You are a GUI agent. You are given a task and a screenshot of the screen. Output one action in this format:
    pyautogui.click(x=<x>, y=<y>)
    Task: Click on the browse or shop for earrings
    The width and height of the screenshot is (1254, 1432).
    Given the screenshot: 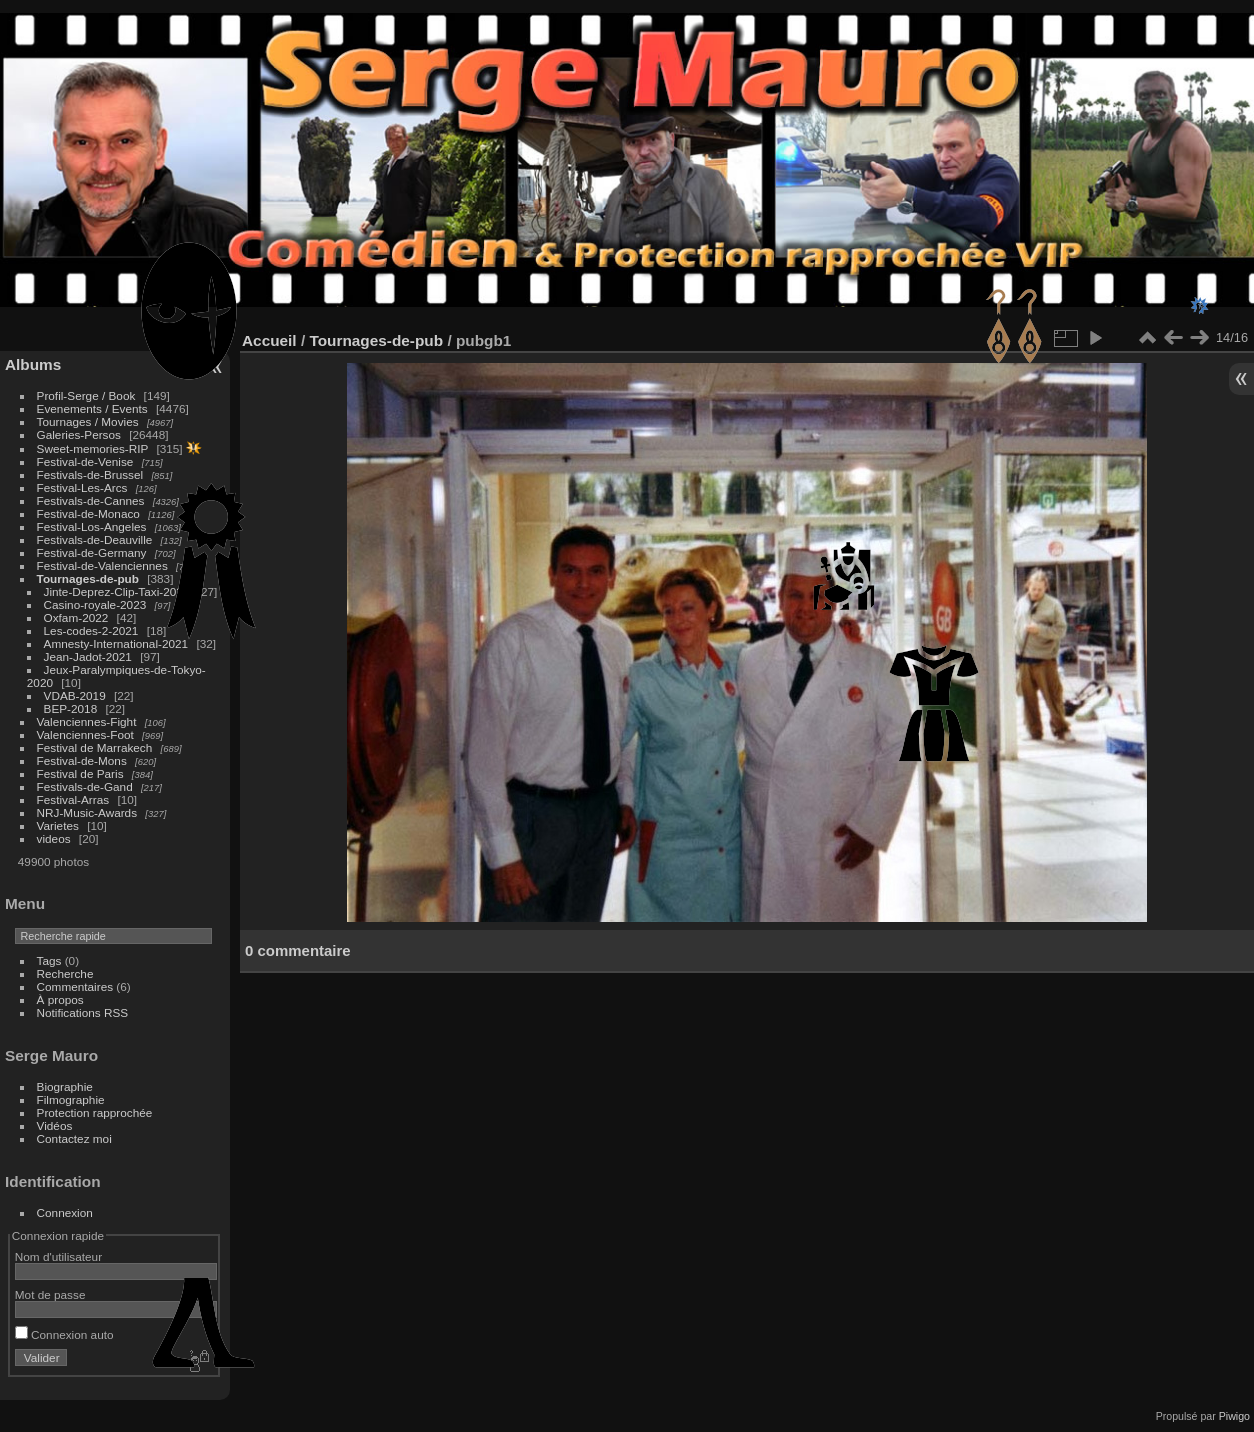 What is the action you would take?
    pyautogui.click(x=1013, y=324)
    